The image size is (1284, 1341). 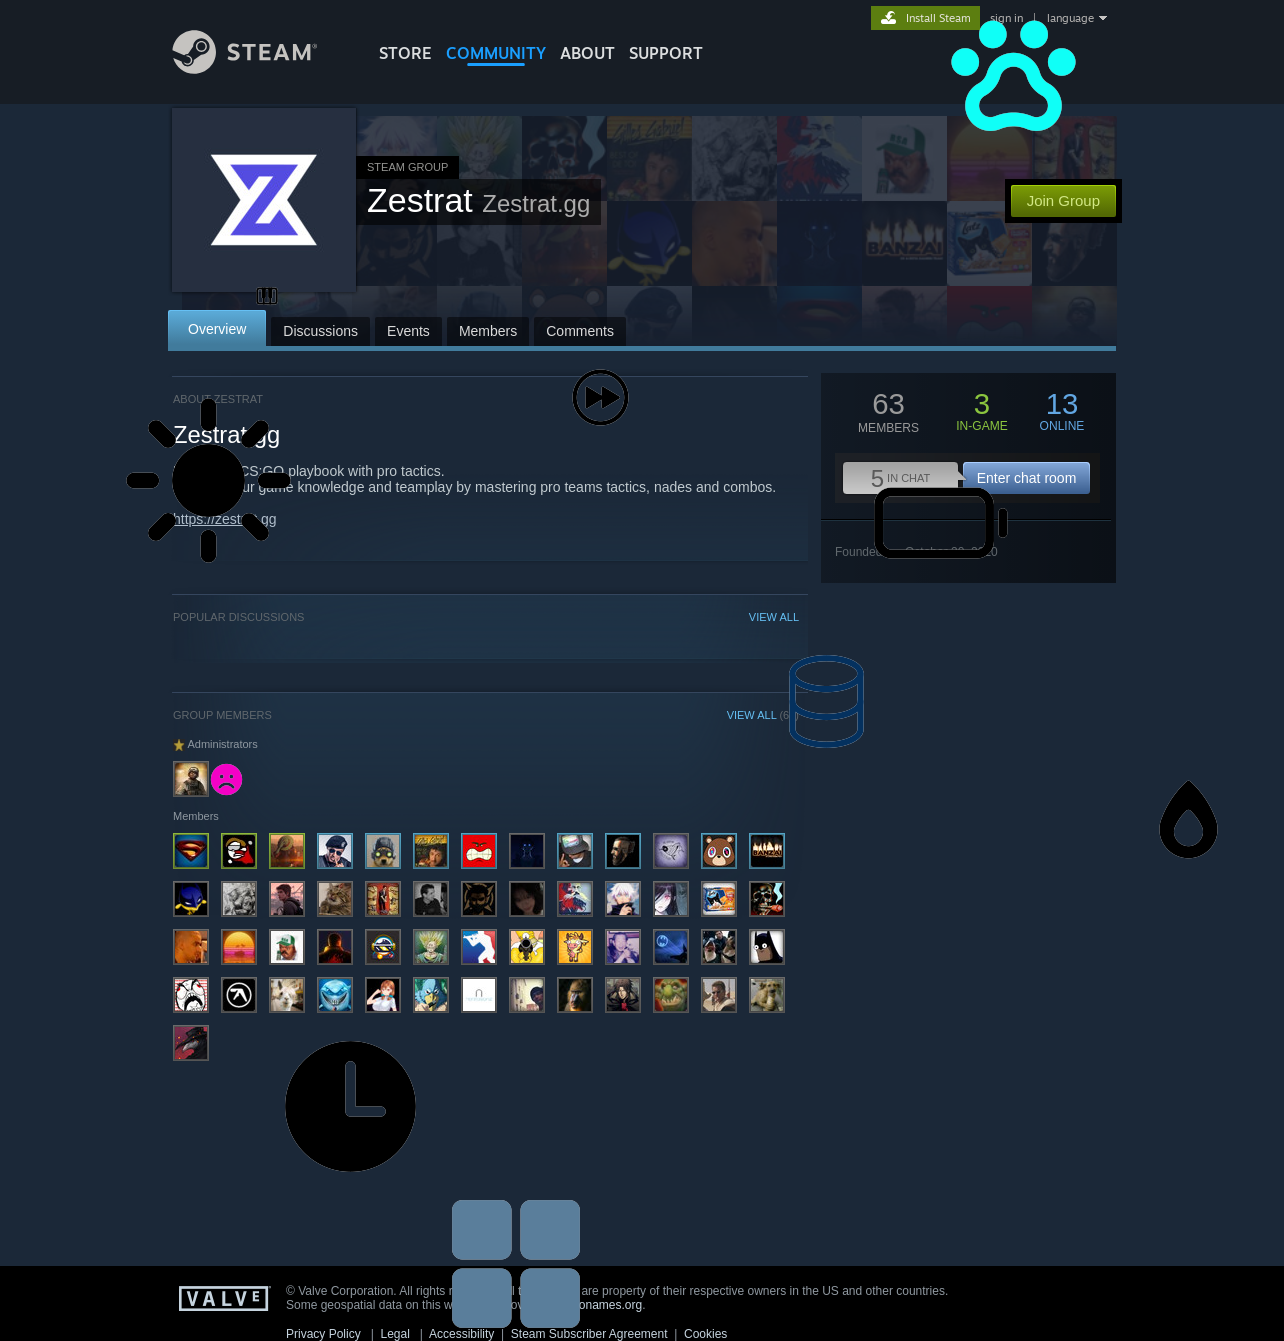 I want to click on switch to light mode, so click(x=208, y=480).